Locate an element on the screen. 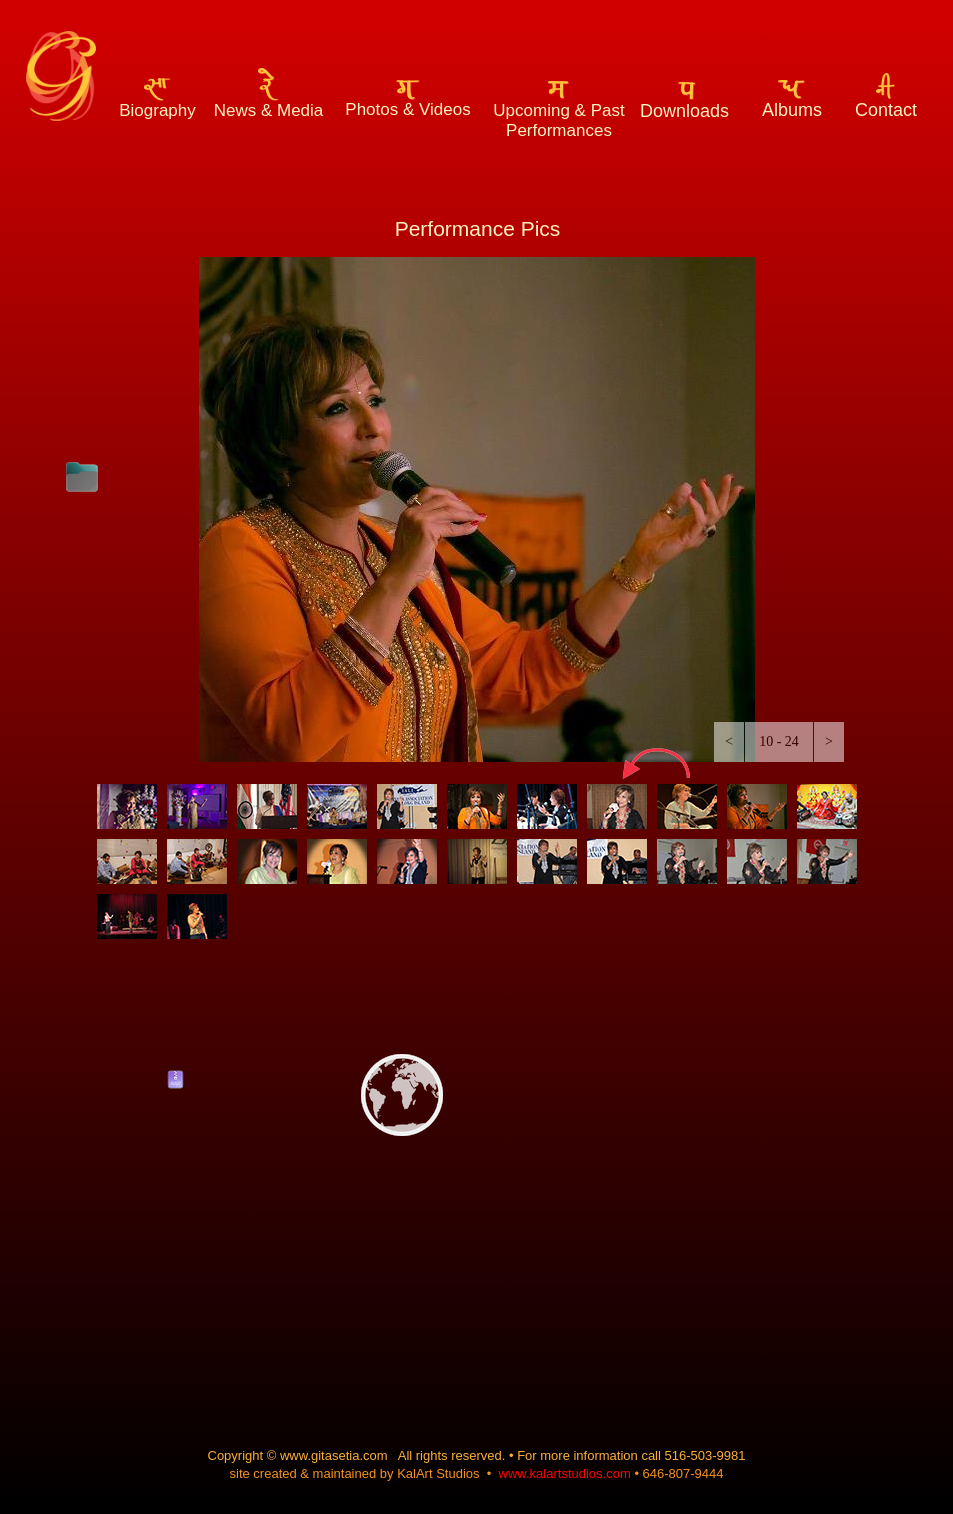 The height and width of the screenshot is (1514, 953). indicates web-based or online content is located at coordinates (402, 1095).